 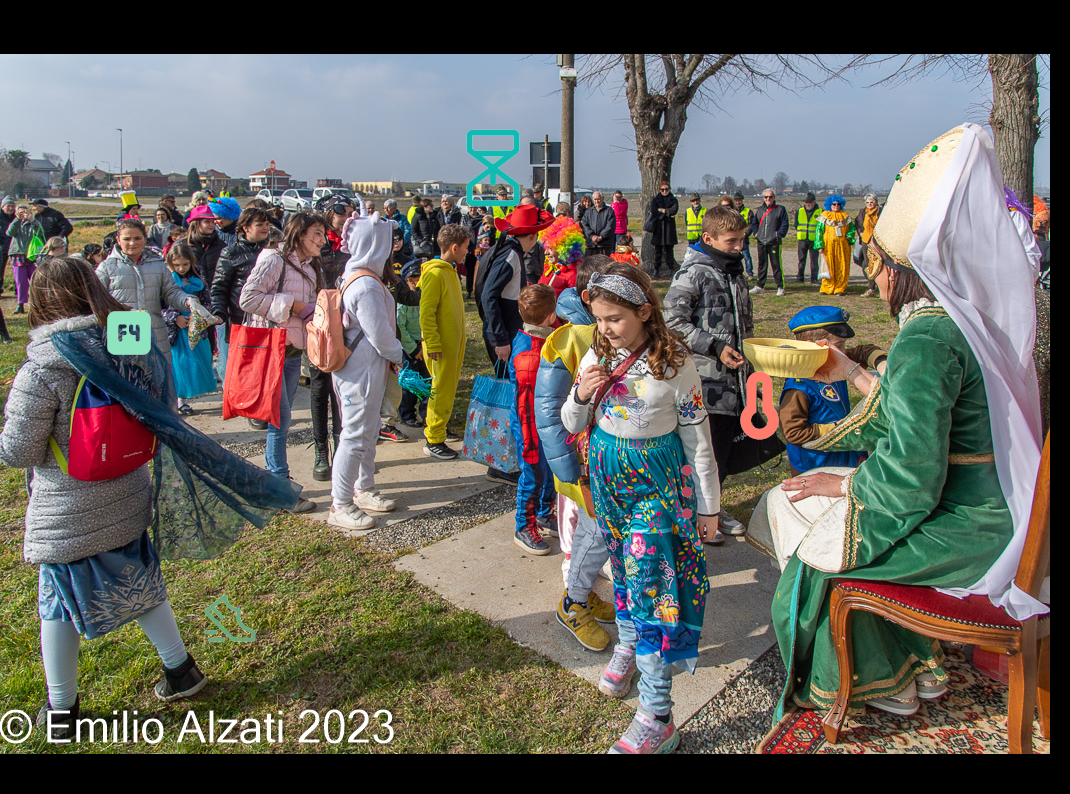 I want to click on keyboard shortcut indicator for F4 function key, so click(x=129, y=333).